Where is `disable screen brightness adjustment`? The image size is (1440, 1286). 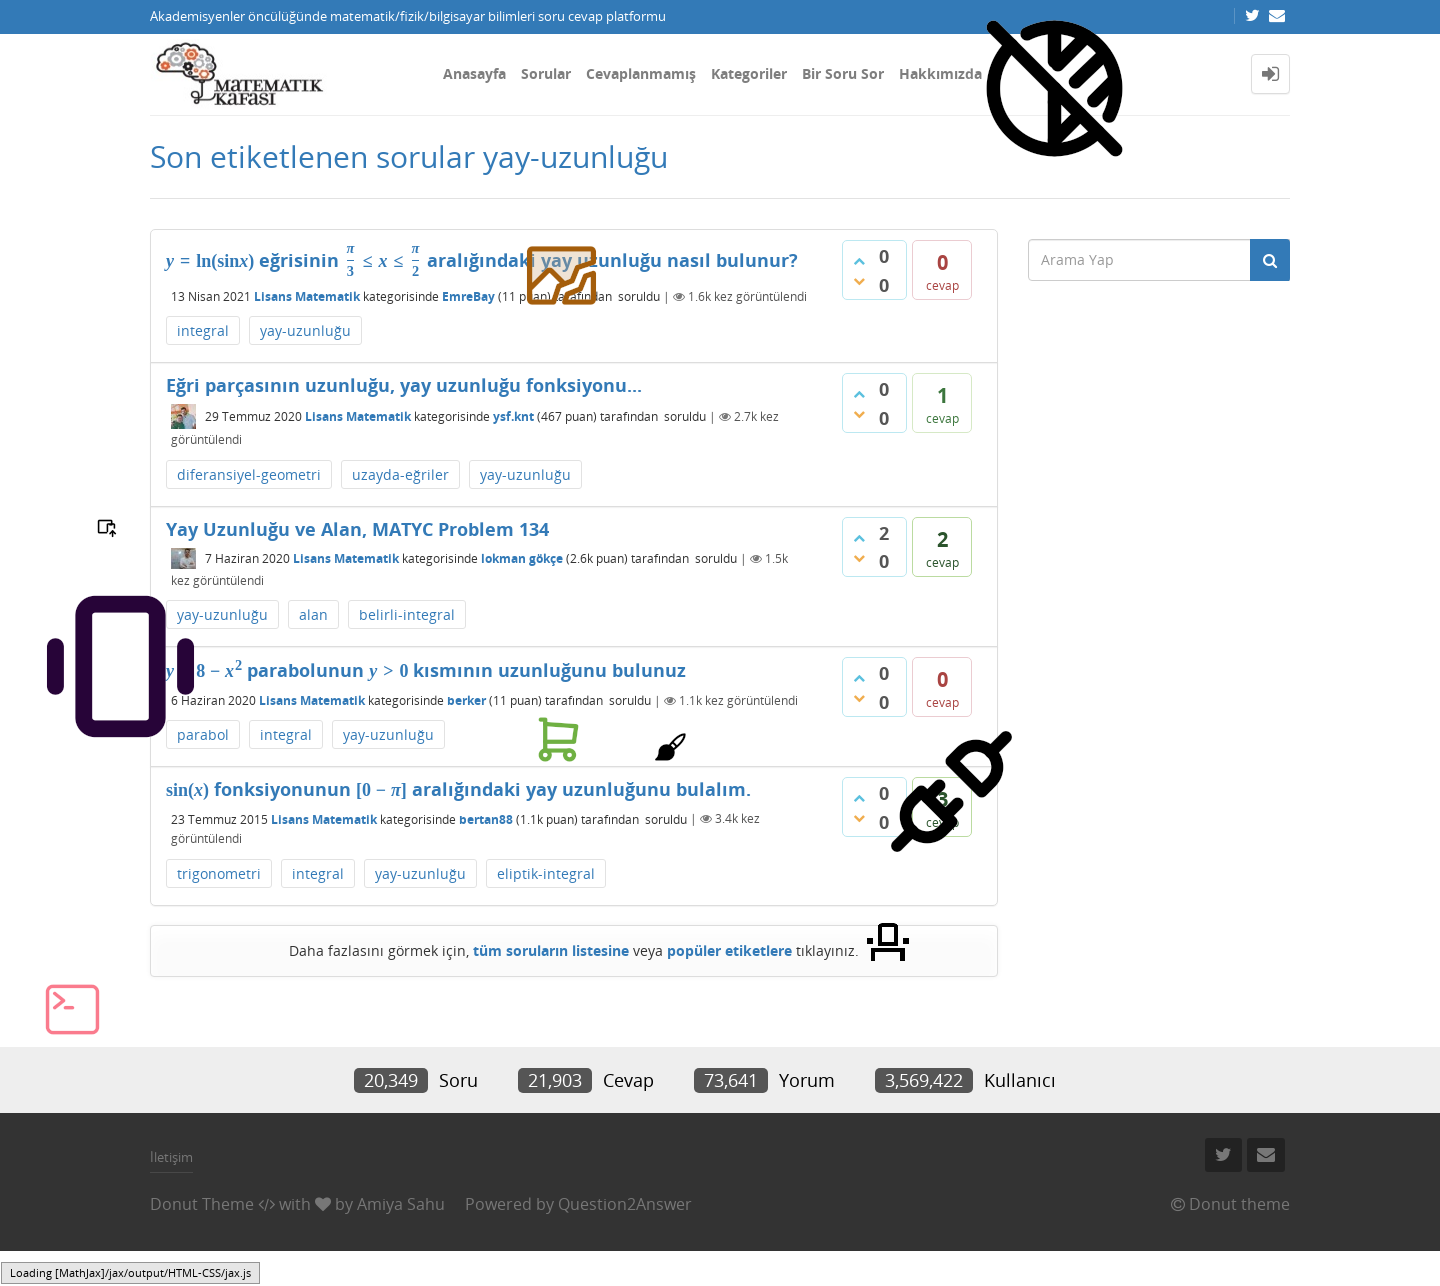
disable screen brightness adjustment is located at coordinates (1054, 88).